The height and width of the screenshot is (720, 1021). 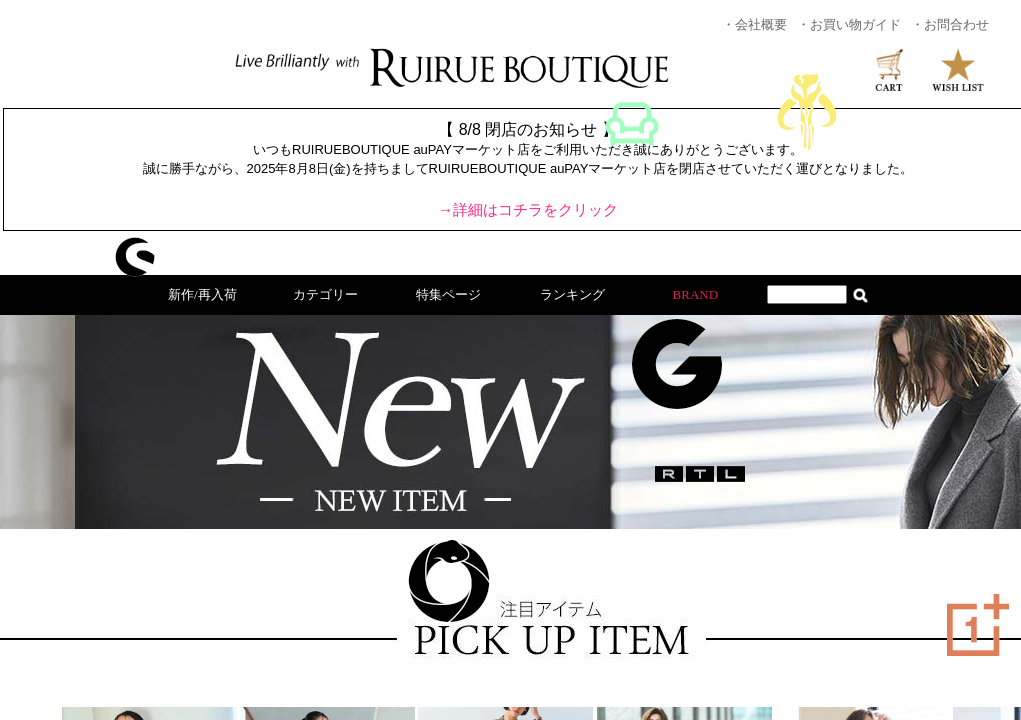 I want to click on PyPy Python interpreter branding, so click(x=449, y=581).